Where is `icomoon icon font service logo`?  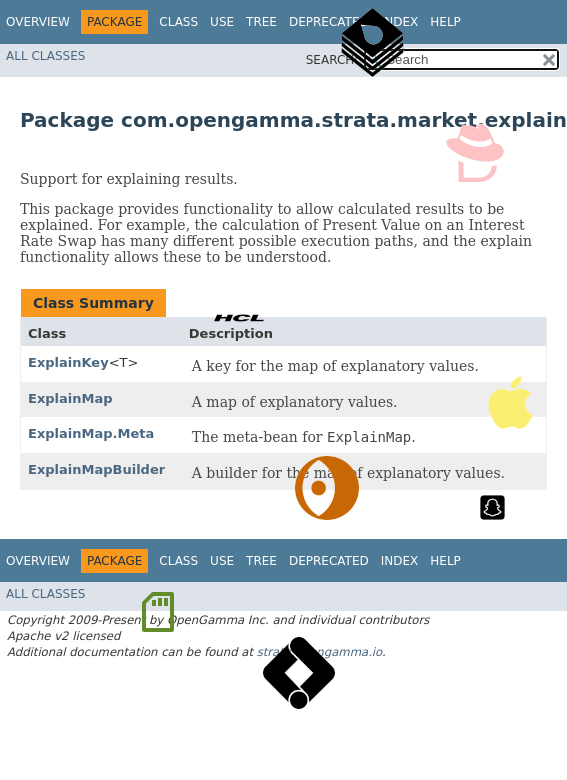 icomoon icon font service logo is located at coordinates (327, 488).